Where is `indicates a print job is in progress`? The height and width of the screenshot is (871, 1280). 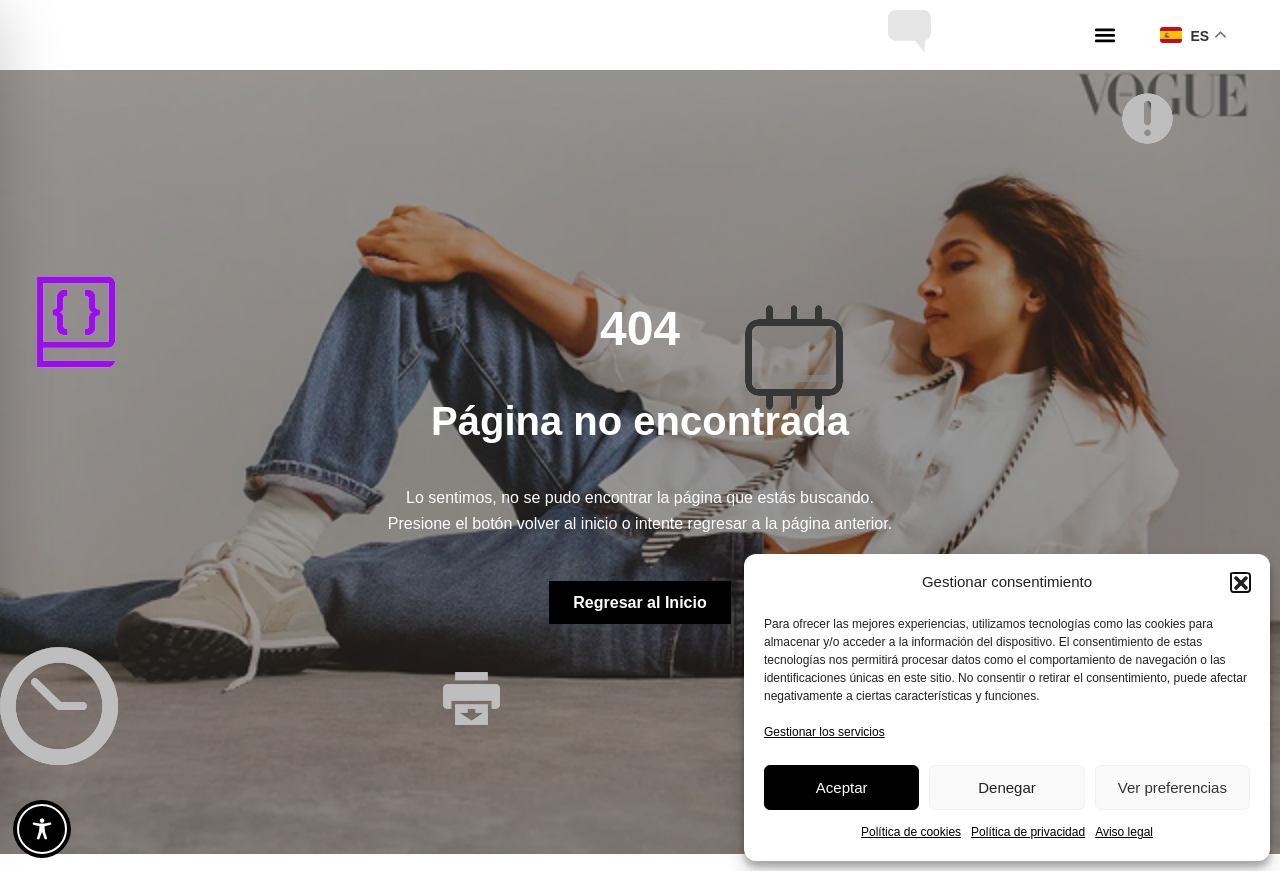
indicates a print job is in progress is located at coordinates (471, 700).